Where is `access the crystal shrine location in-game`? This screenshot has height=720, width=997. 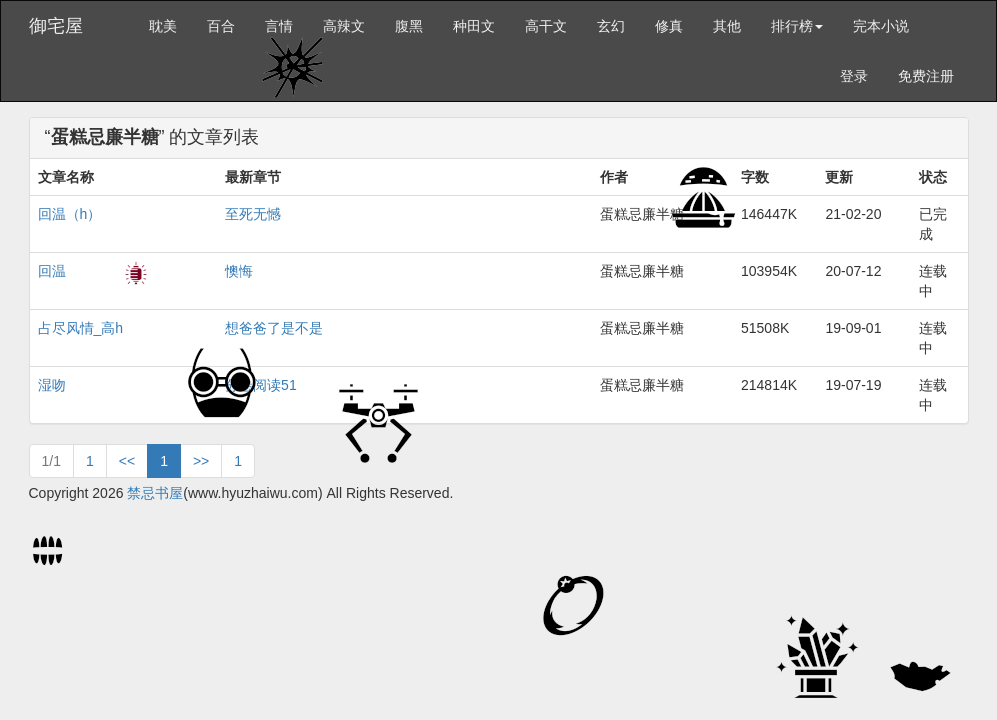
access the crystal shrine location in-game is located at coordinates (816, 657).